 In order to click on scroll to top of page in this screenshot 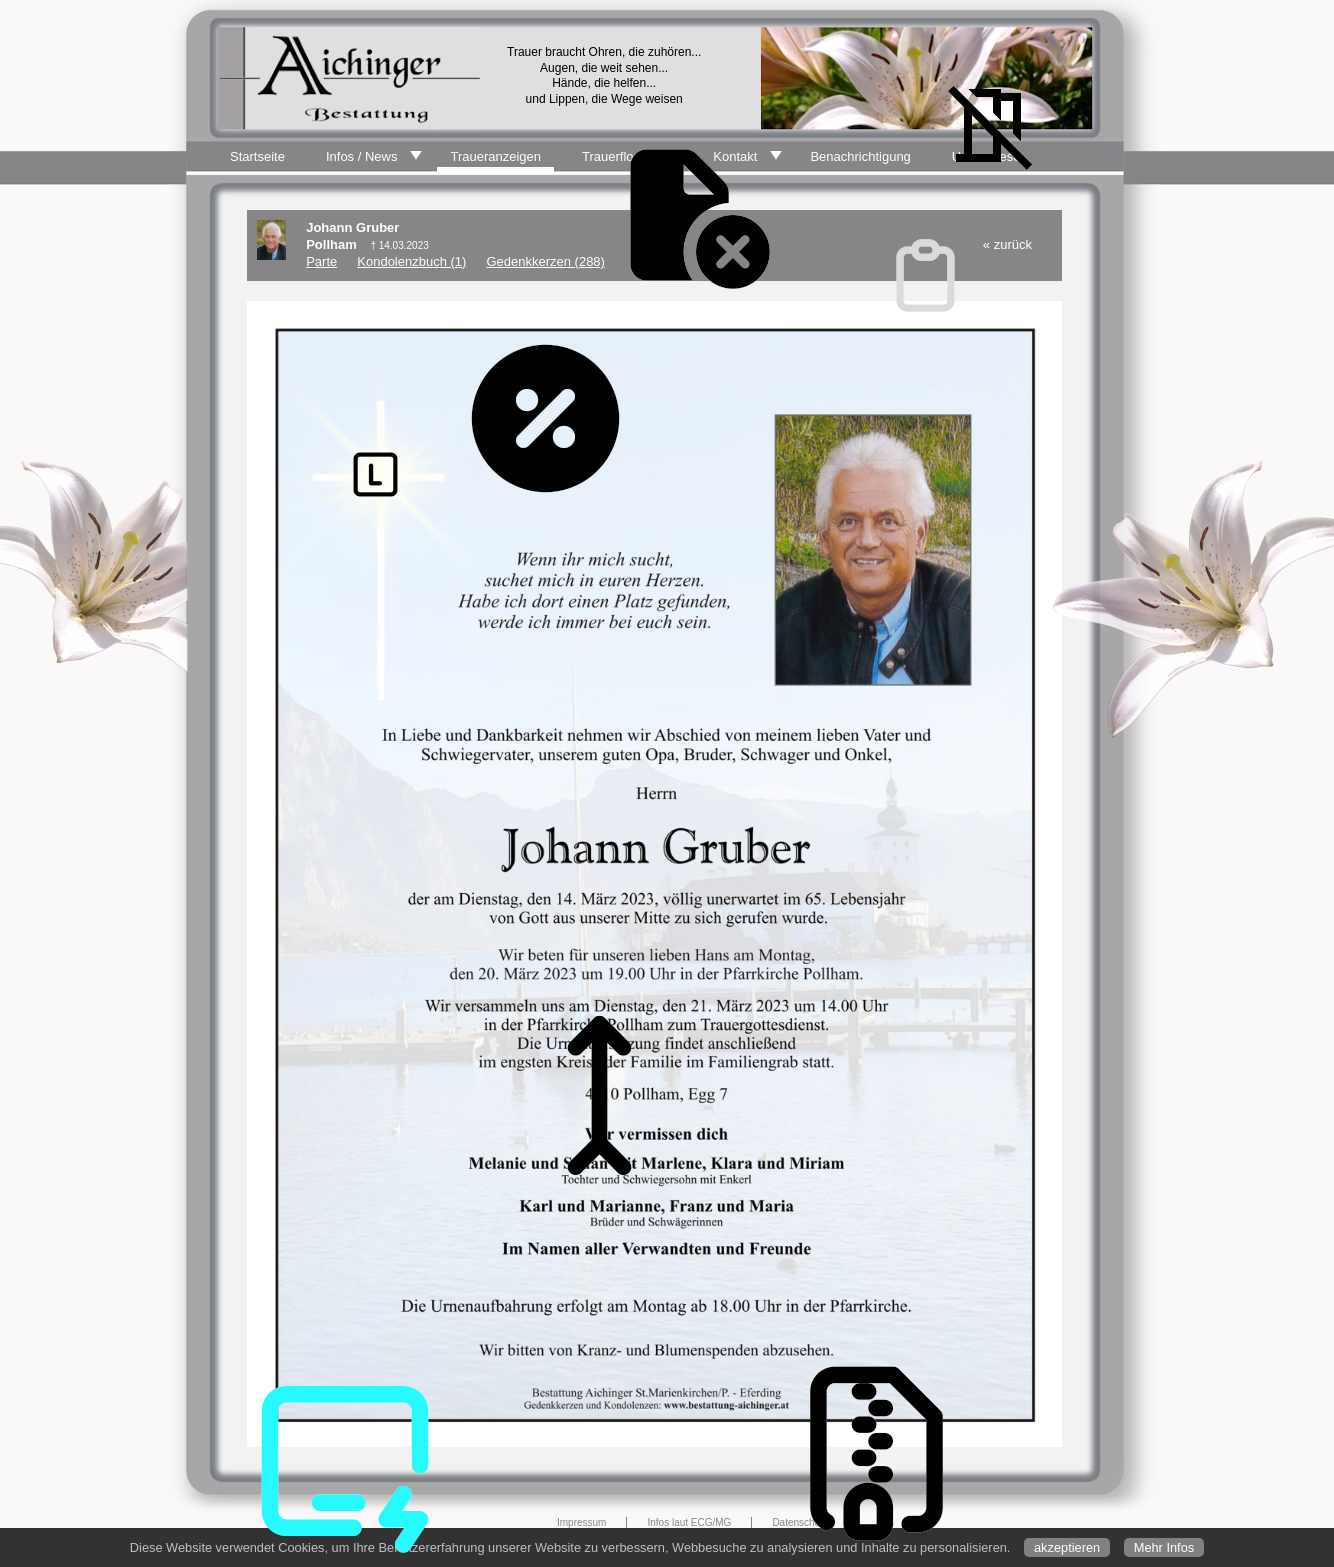, I will do `click(599, 1095)`.